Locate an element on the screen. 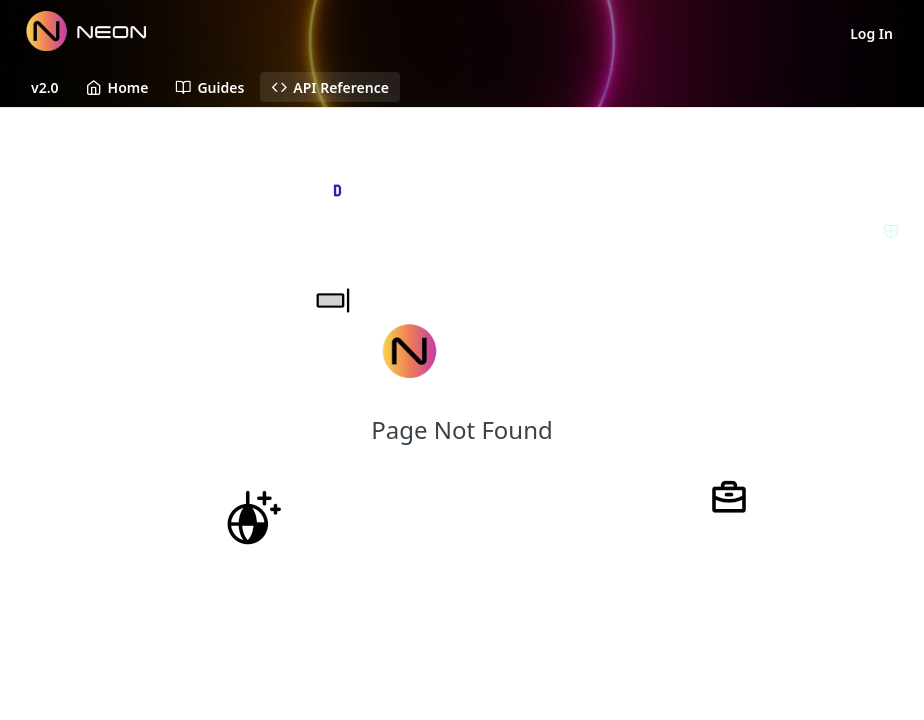 This screenshot has width=924, height=720. align content to the right is located at coordinates (333, 300).